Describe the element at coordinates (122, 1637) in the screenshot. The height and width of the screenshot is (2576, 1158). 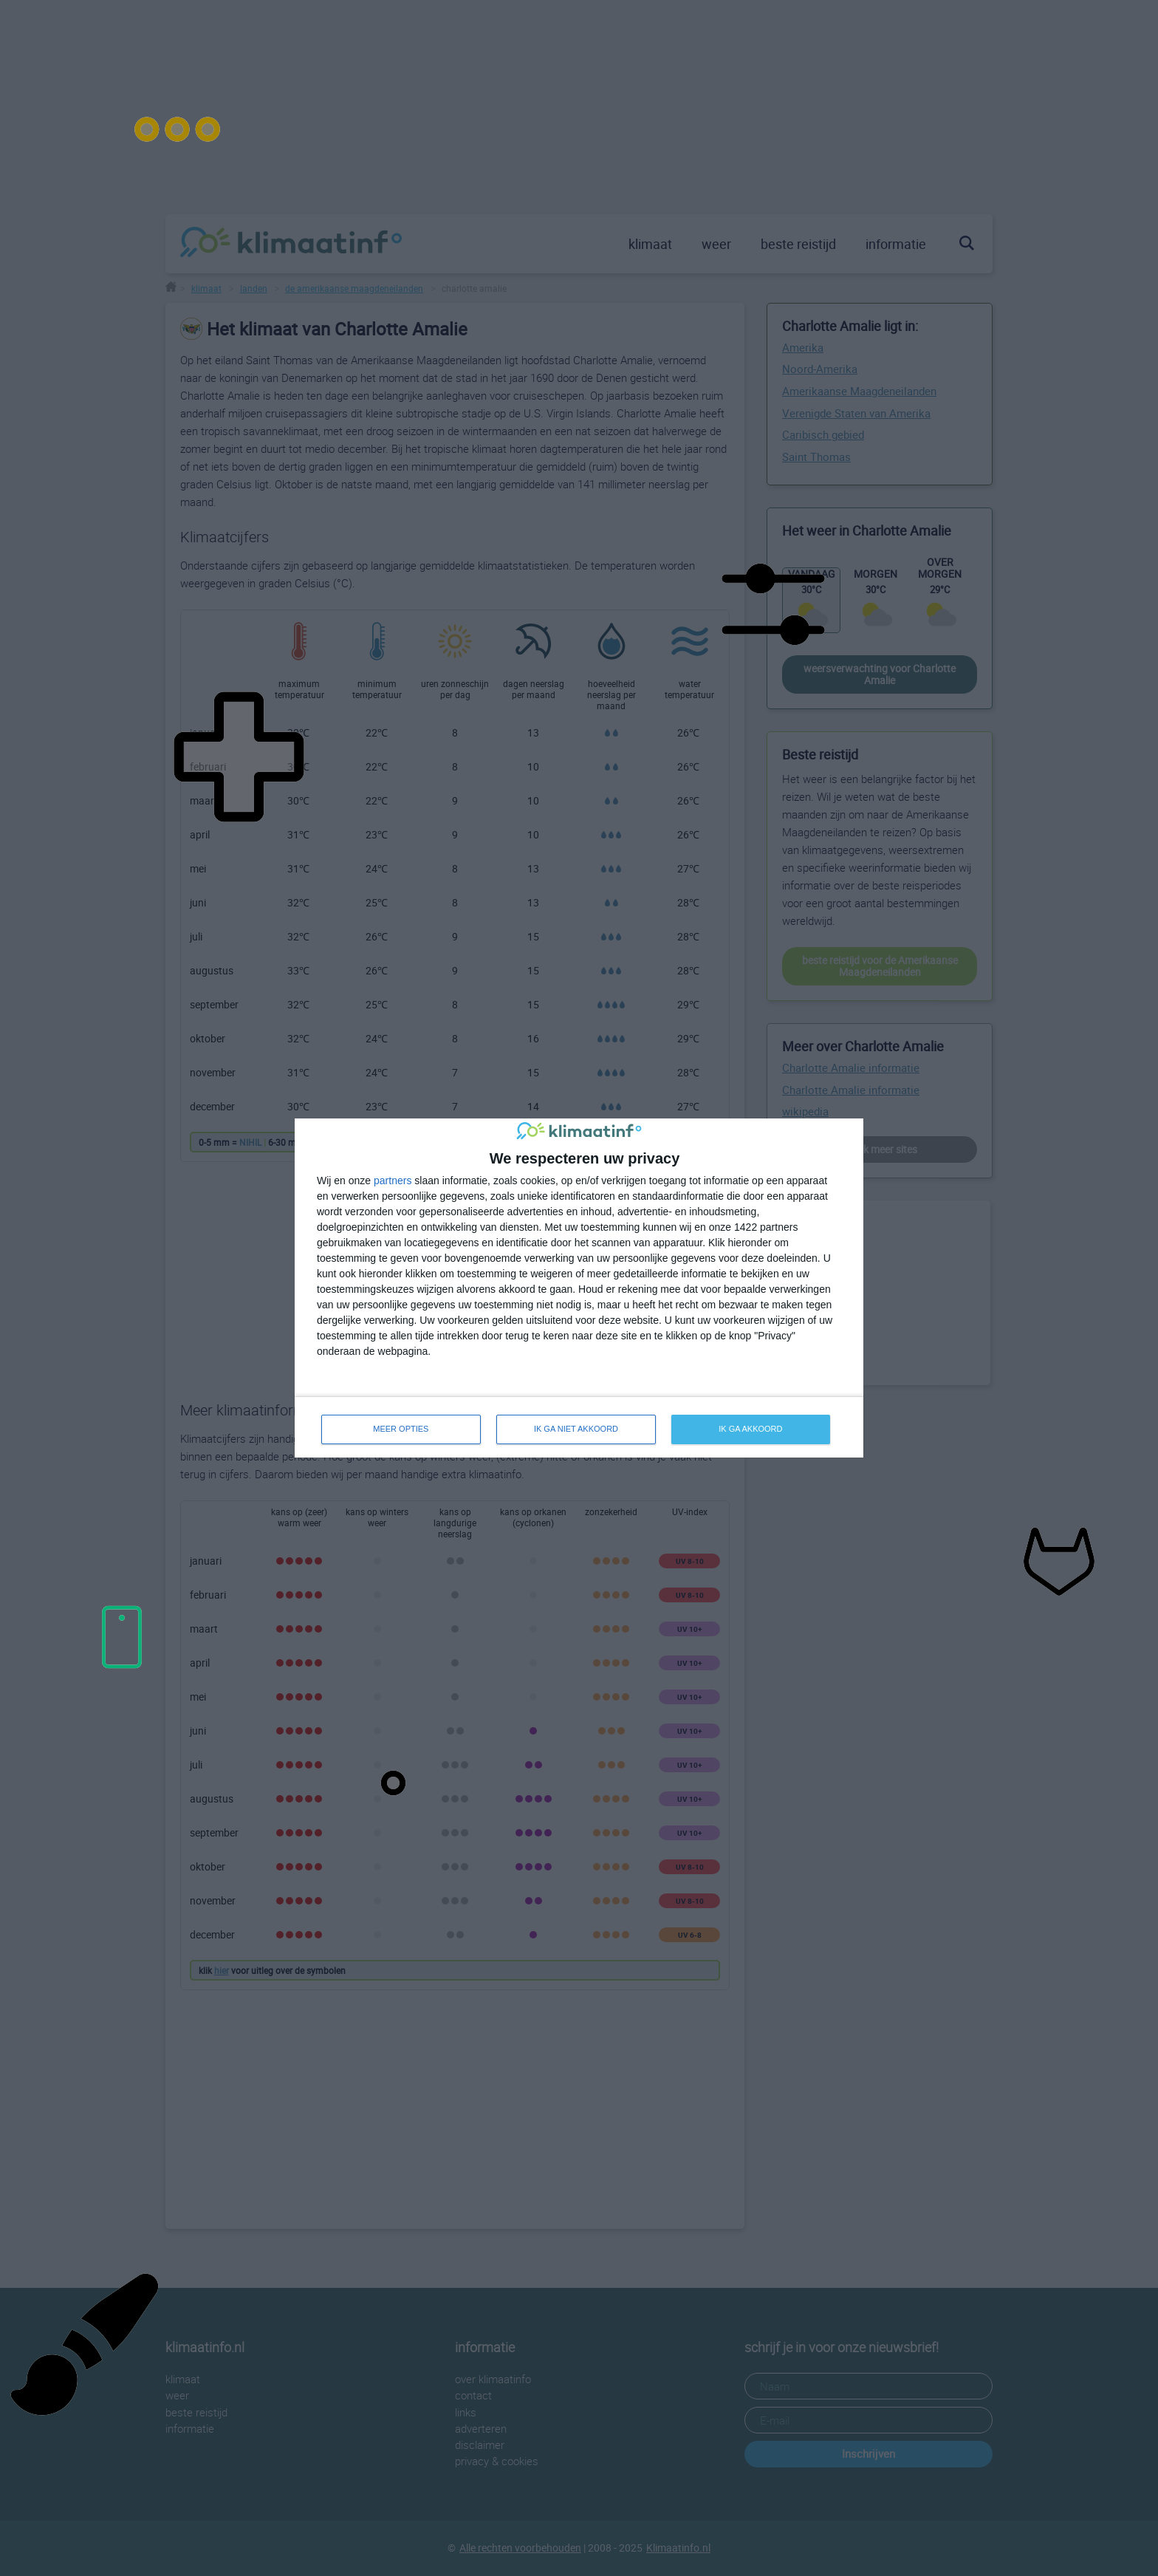
I see `access device camera through mobile` at that location.